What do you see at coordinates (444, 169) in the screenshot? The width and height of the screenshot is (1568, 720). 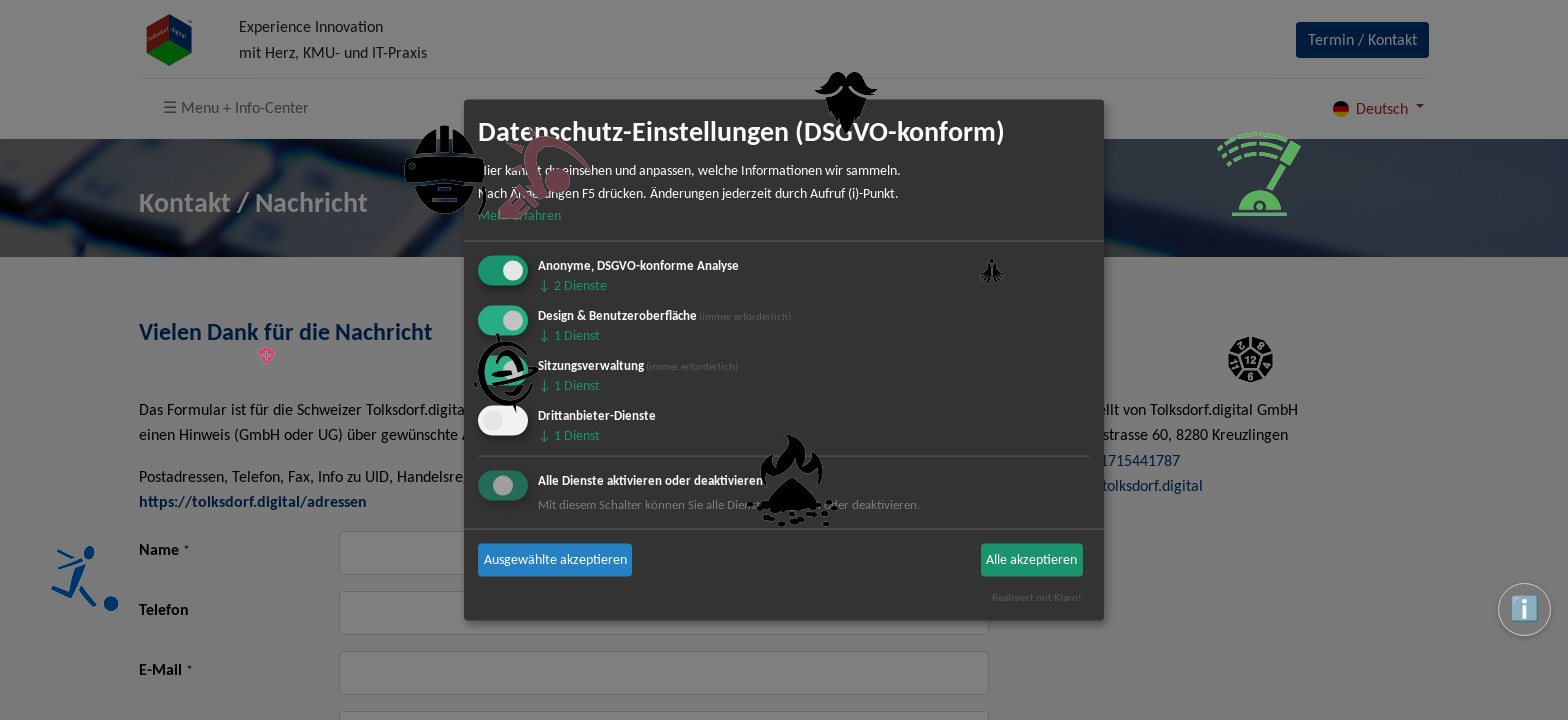 I see `access virtual reality settings or mode` at bounding box center [444, 169].